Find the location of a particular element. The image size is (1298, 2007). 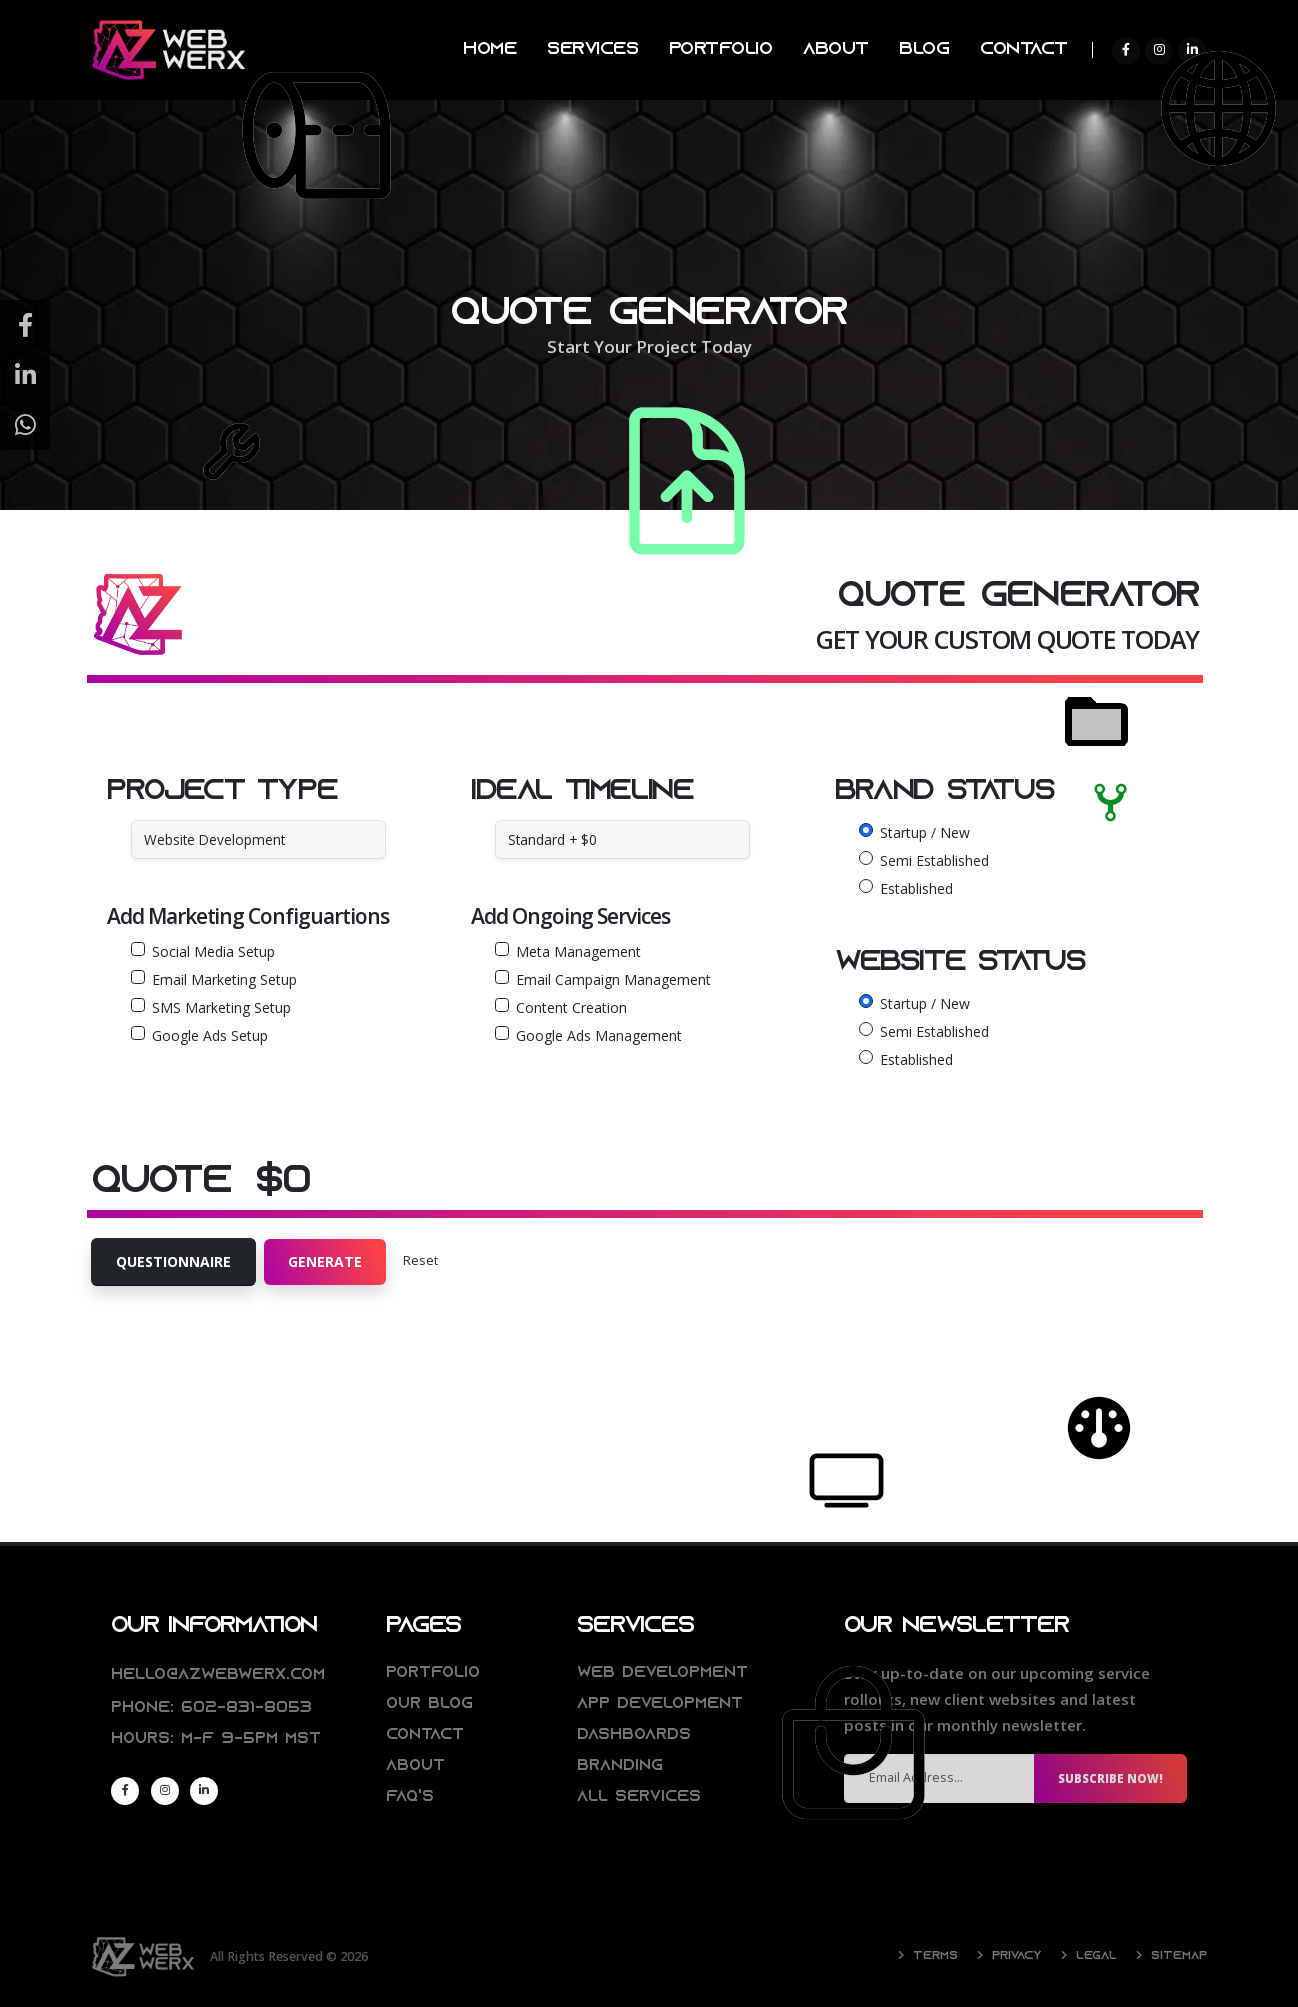

view performance or speed metrics is located at coordinates (1099, 1428).